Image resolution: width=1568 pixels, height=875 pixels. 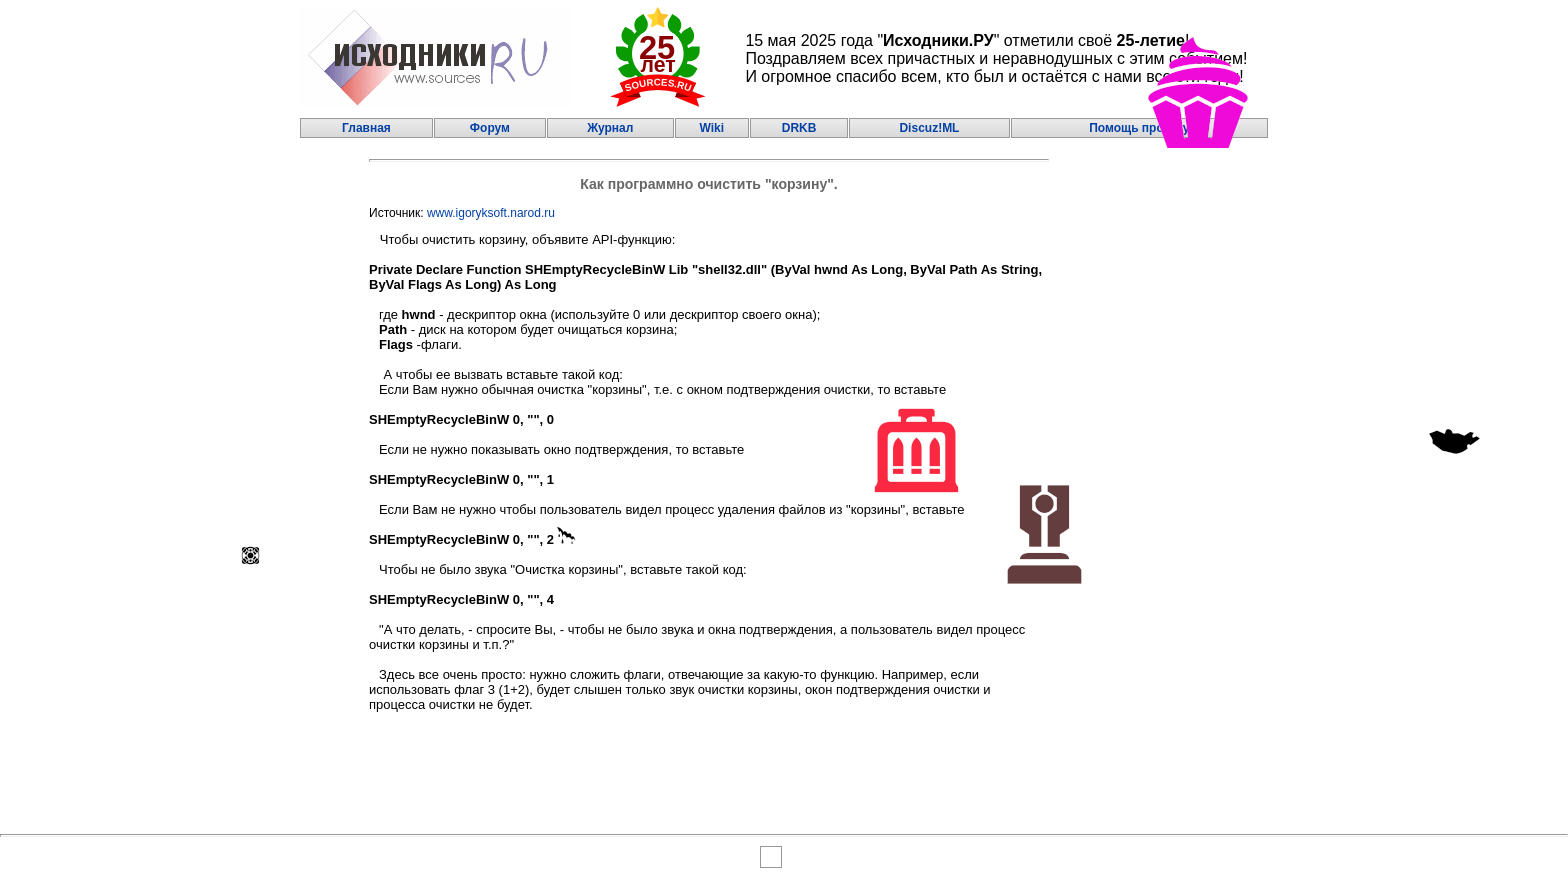 What do you see at coordinates (250, 555) in the screenshot?
I see `abstract game achievement or badge icon` at bounding box center [250, 555].